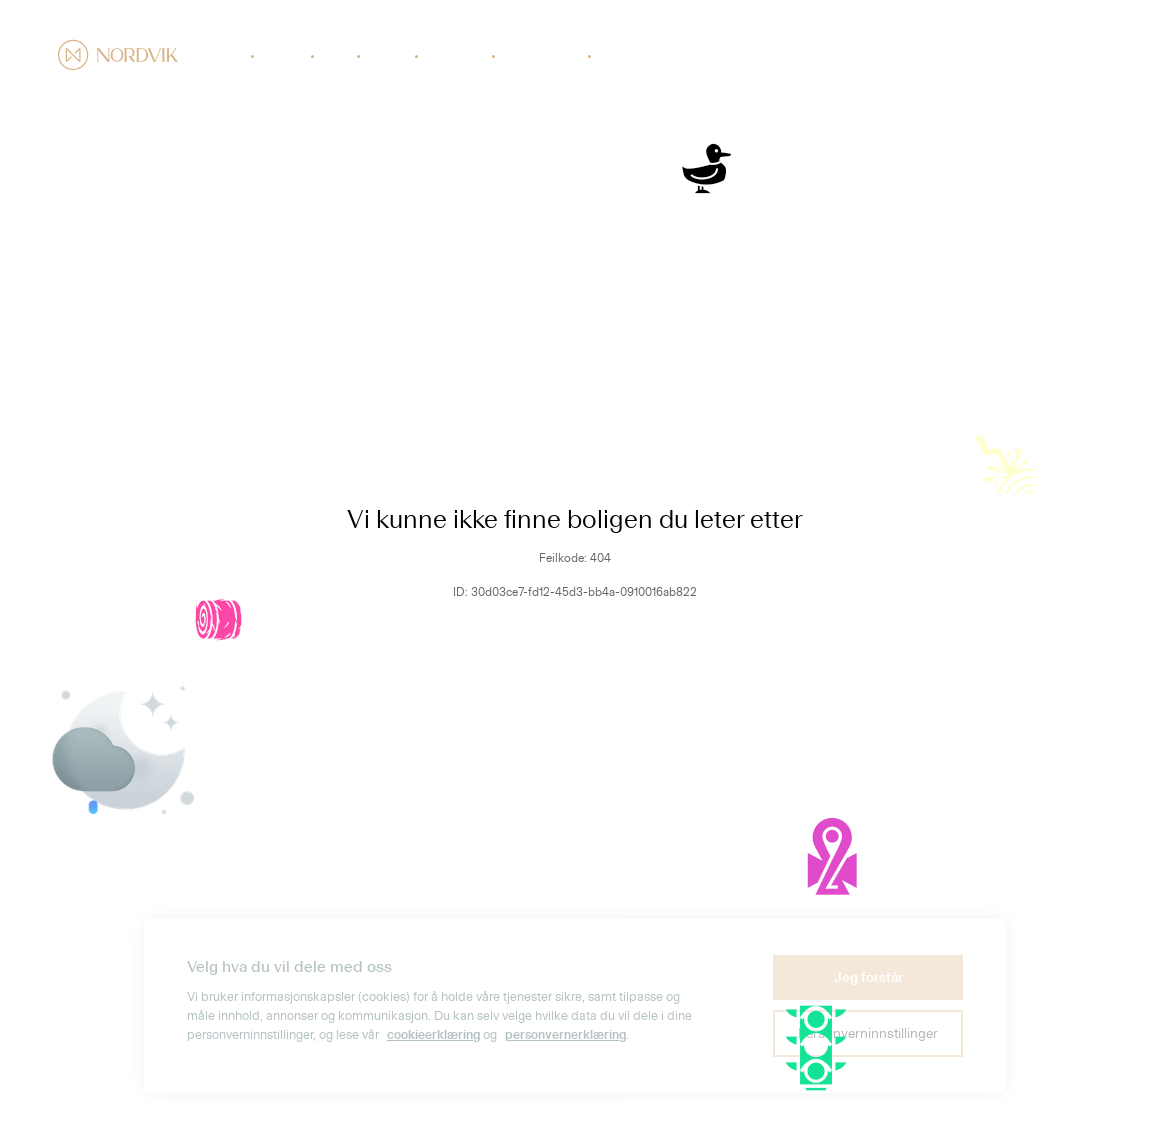  What do you see at coordinates (123, 750) in the screenshot?
I see `indicates scattered showers at night` at bounding box center [123, 750].